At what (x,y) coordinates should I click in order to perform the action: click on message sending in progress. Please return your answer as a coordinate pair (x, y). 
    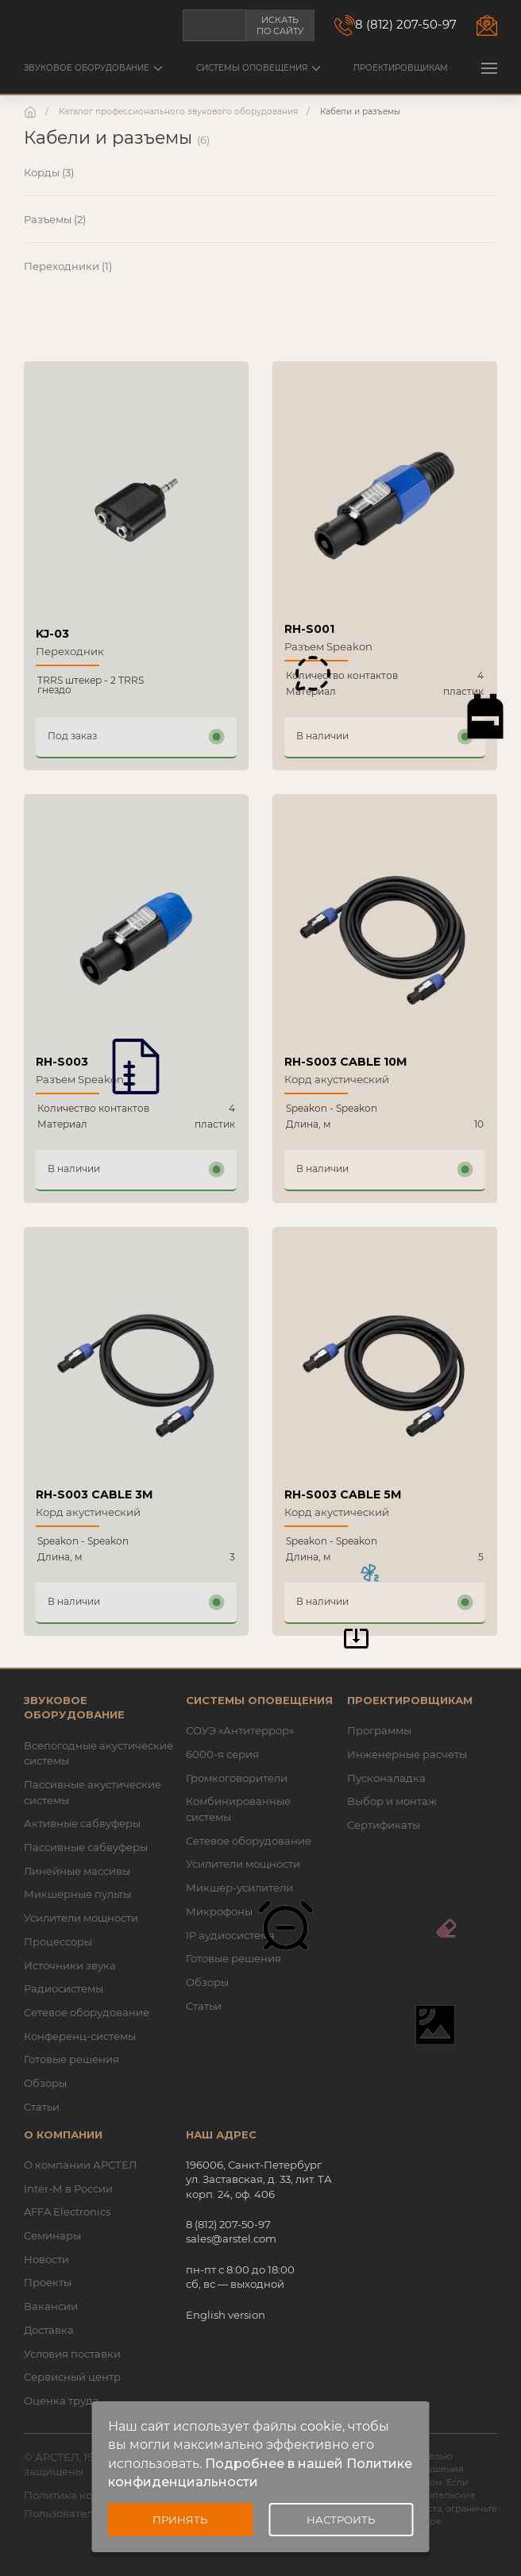
    Looking at the image, I should click on (313, 673).